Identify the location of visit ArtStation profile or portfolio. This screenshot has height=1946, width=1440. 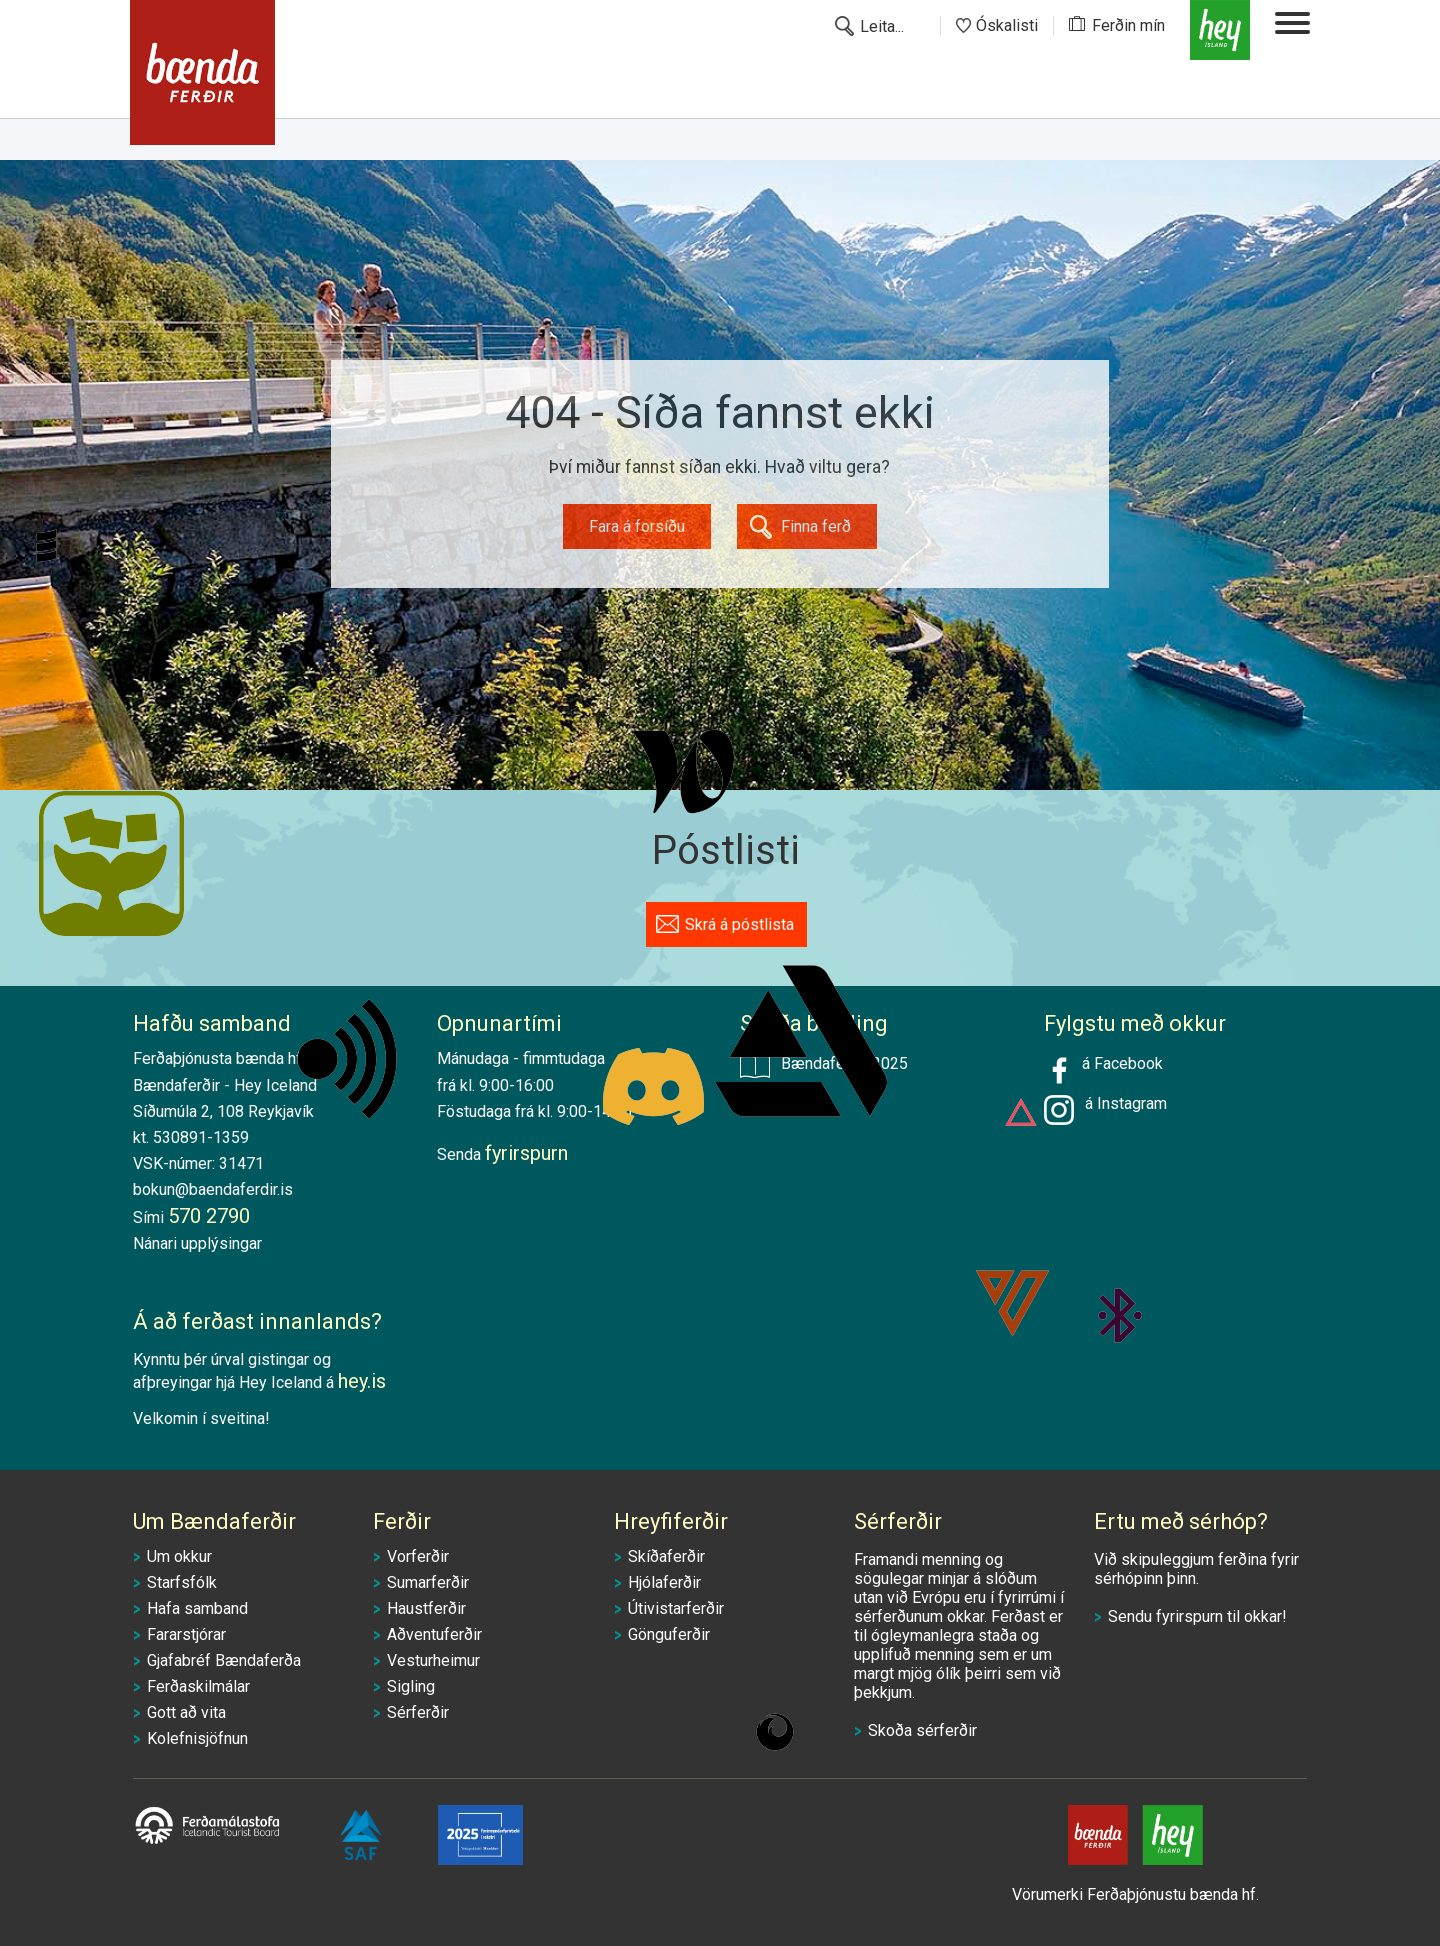
(801, 1041).